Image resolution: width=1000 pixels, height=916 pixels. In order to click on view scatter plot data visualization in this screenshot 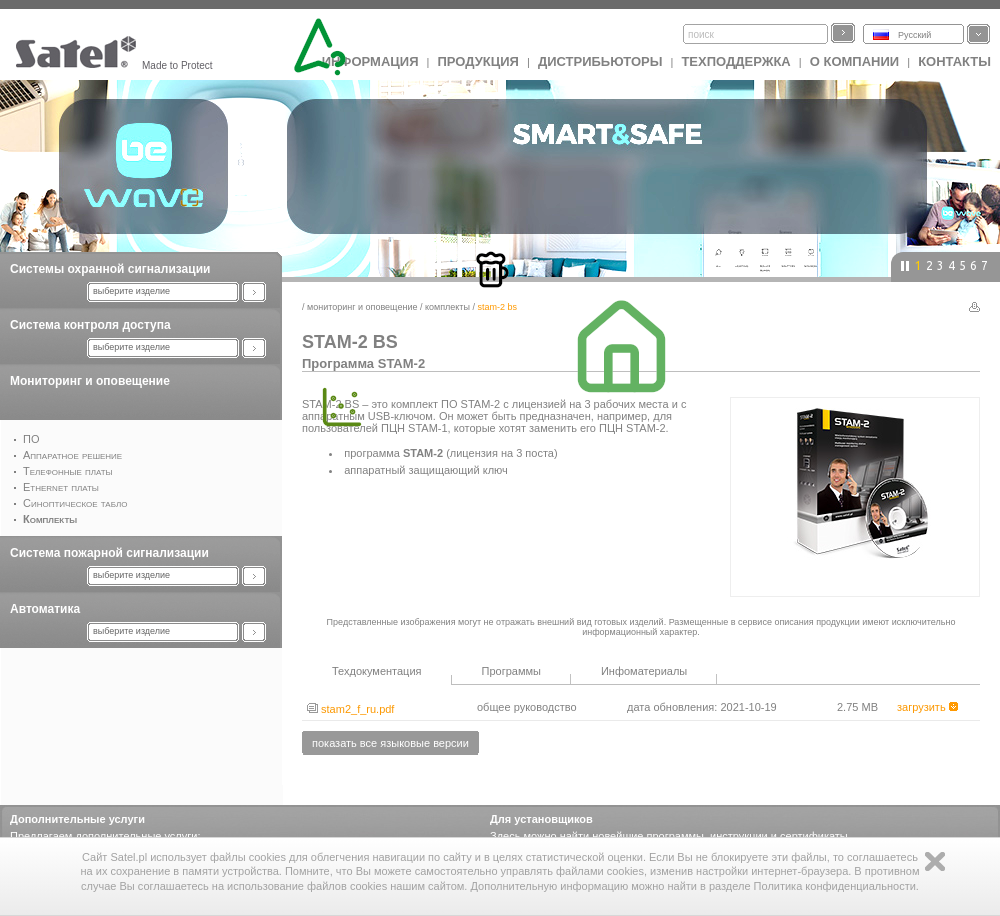, I will do `click(342, 407)`.